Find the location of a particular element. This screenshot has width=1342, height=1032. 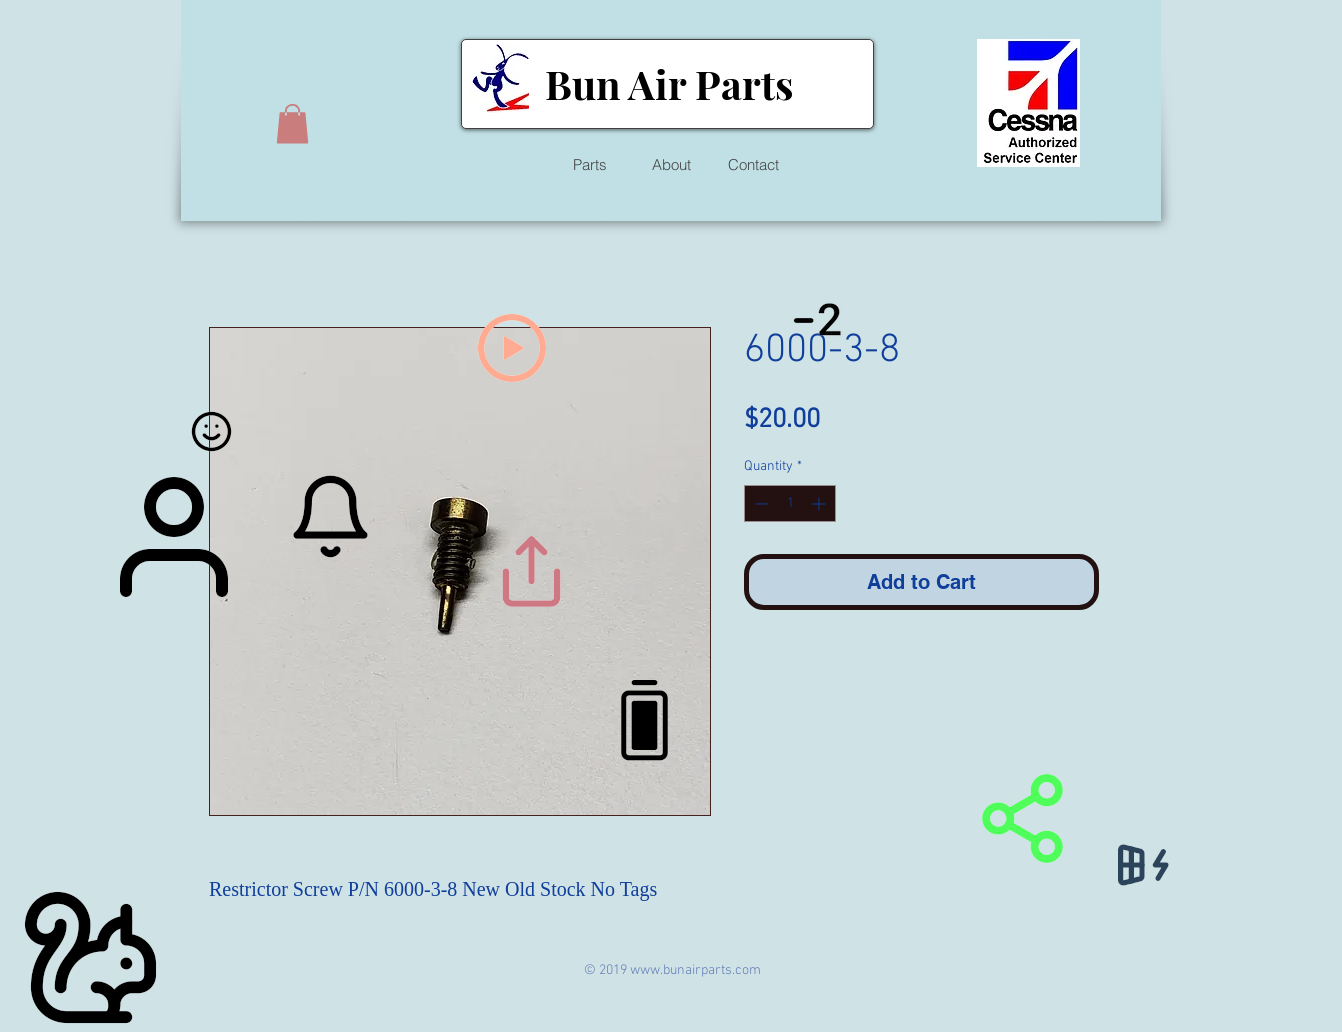

add an emoji or reaction is located at coordinates (211, 431).